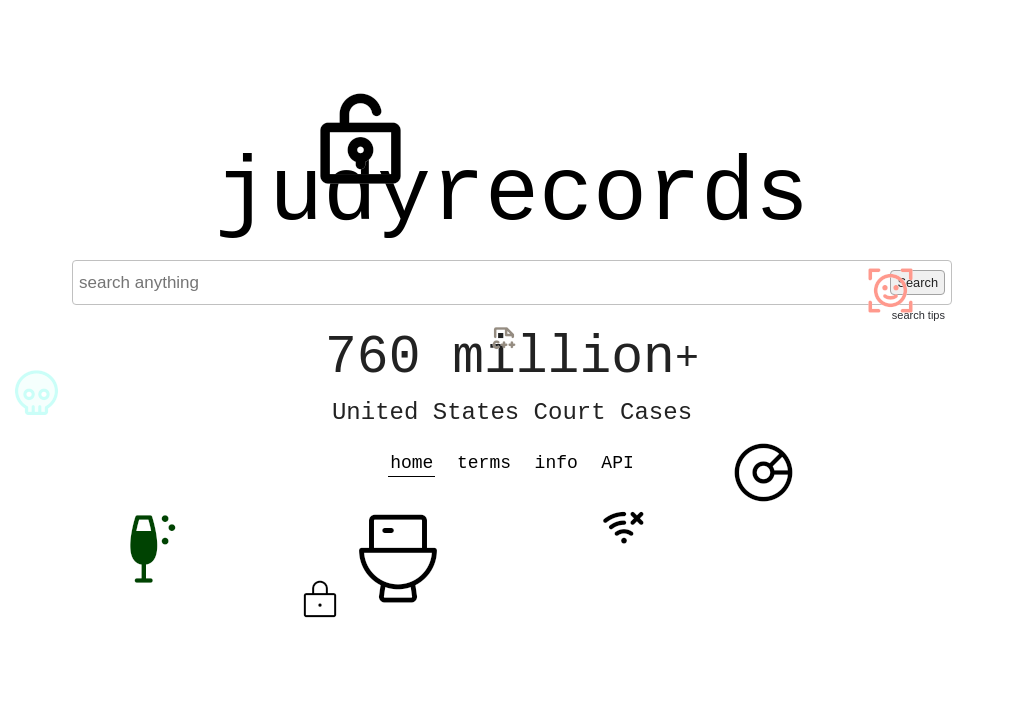 The width and height of the screenshot is (1024, 720). I want to click on scan face to unlock or authenticate, so click(890, 290).